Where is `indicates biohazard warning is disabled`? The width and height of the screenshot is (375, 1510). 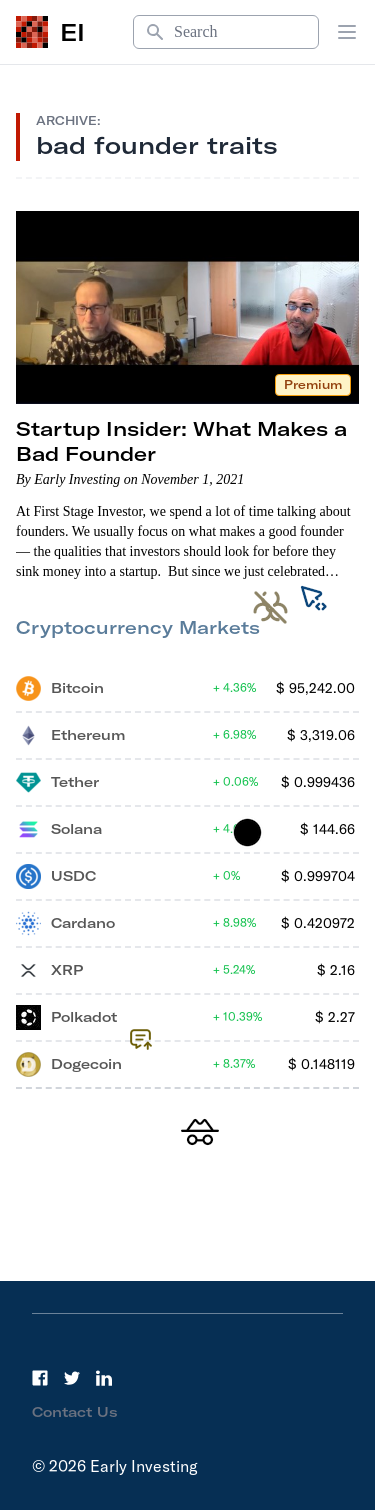
indicates biohazard warning is disabled is located at coordinates (270, 607).